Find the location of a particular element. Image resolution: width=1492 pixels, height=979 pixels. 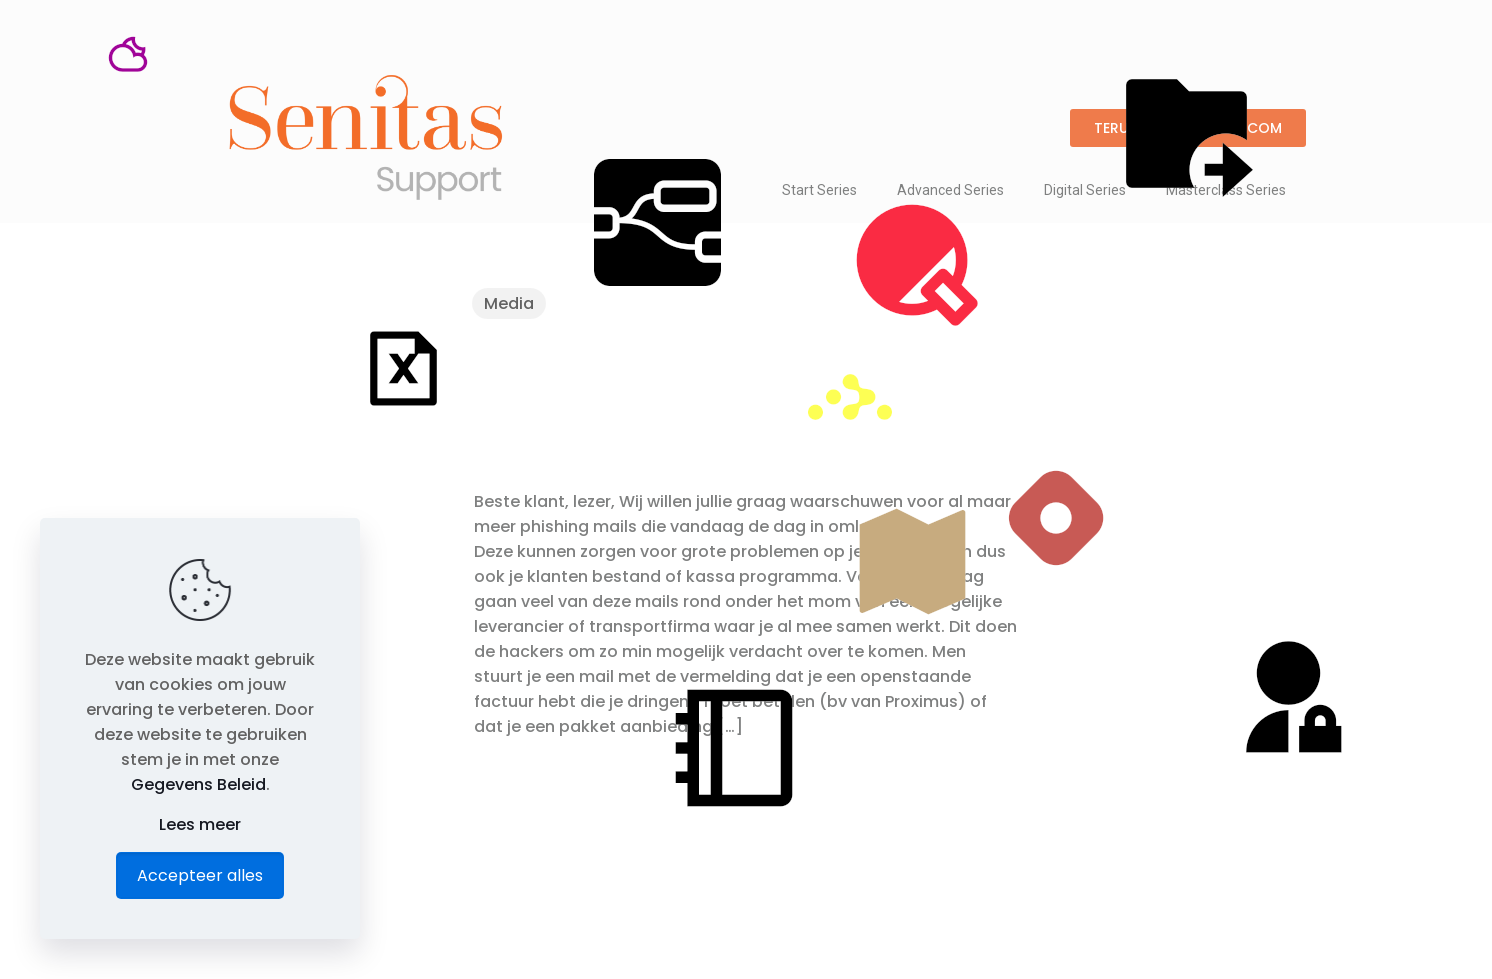

indicates partly cloudy night weather conditions is located at coordinates (128, 56).